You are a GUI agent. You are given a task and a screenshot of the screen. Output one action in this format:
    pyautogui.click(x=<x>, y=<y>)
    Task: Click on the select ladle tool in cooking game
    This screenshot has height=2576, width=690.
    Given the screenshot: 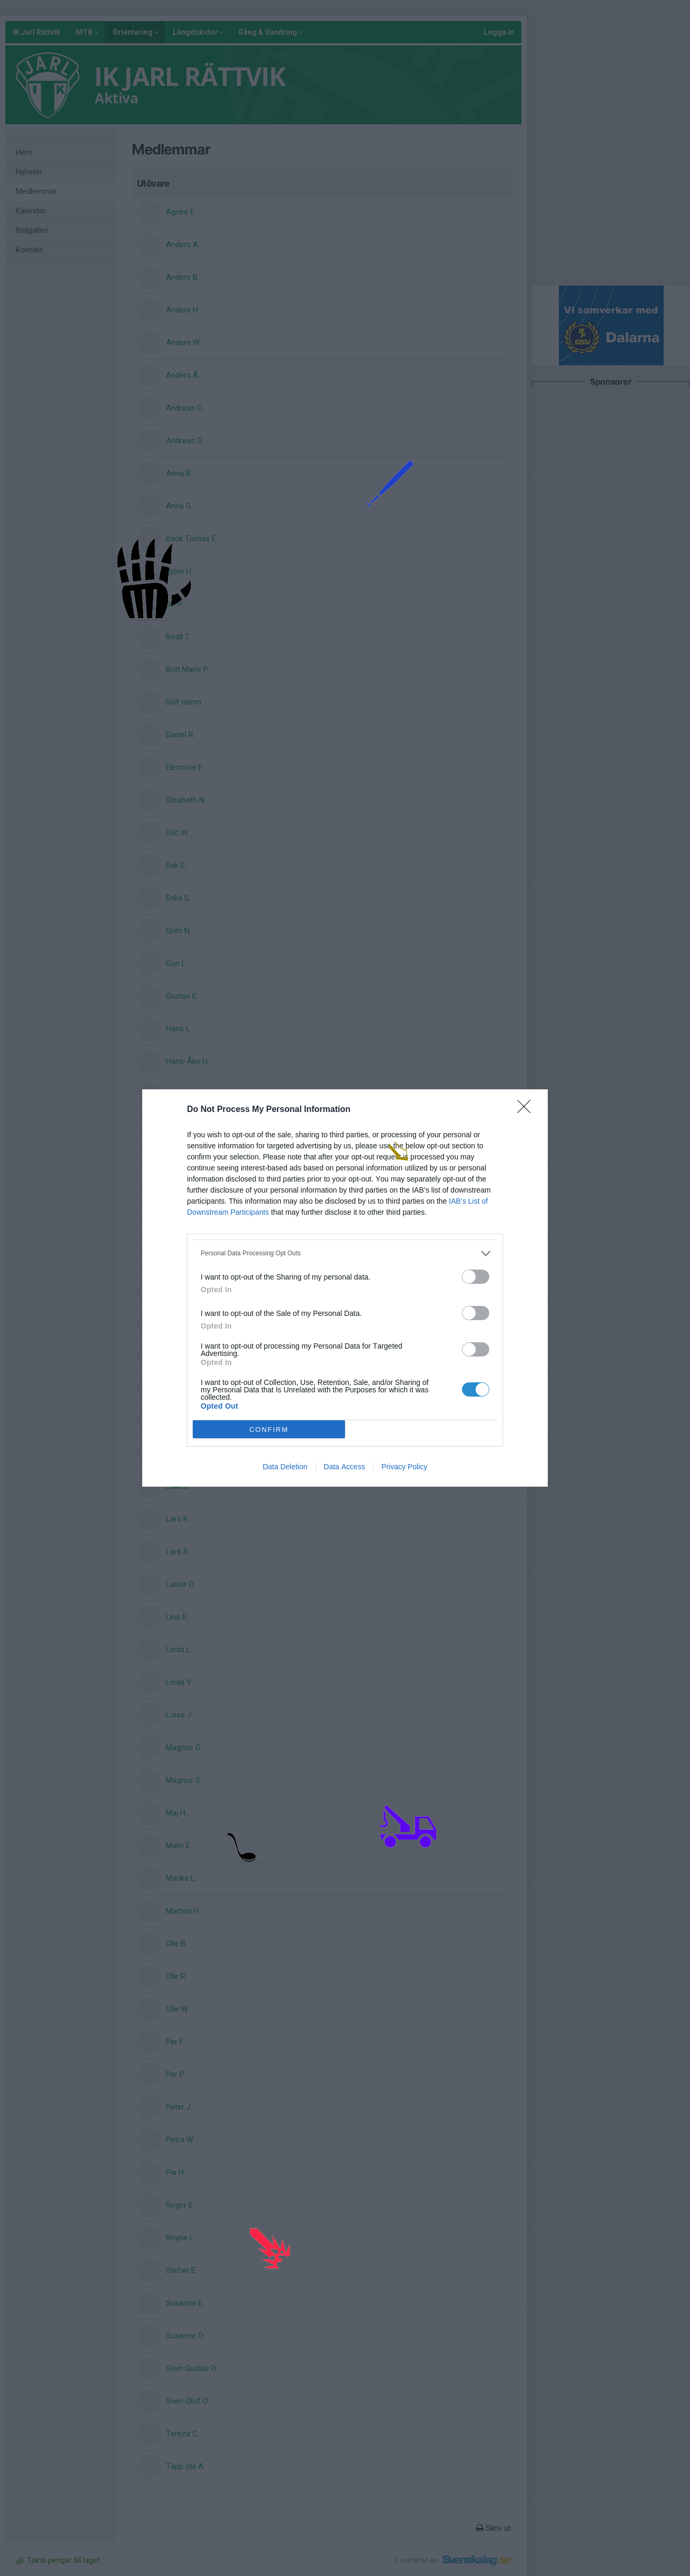 What is the action you would take?
    pyautogui.click(x=241, y=1847)
    